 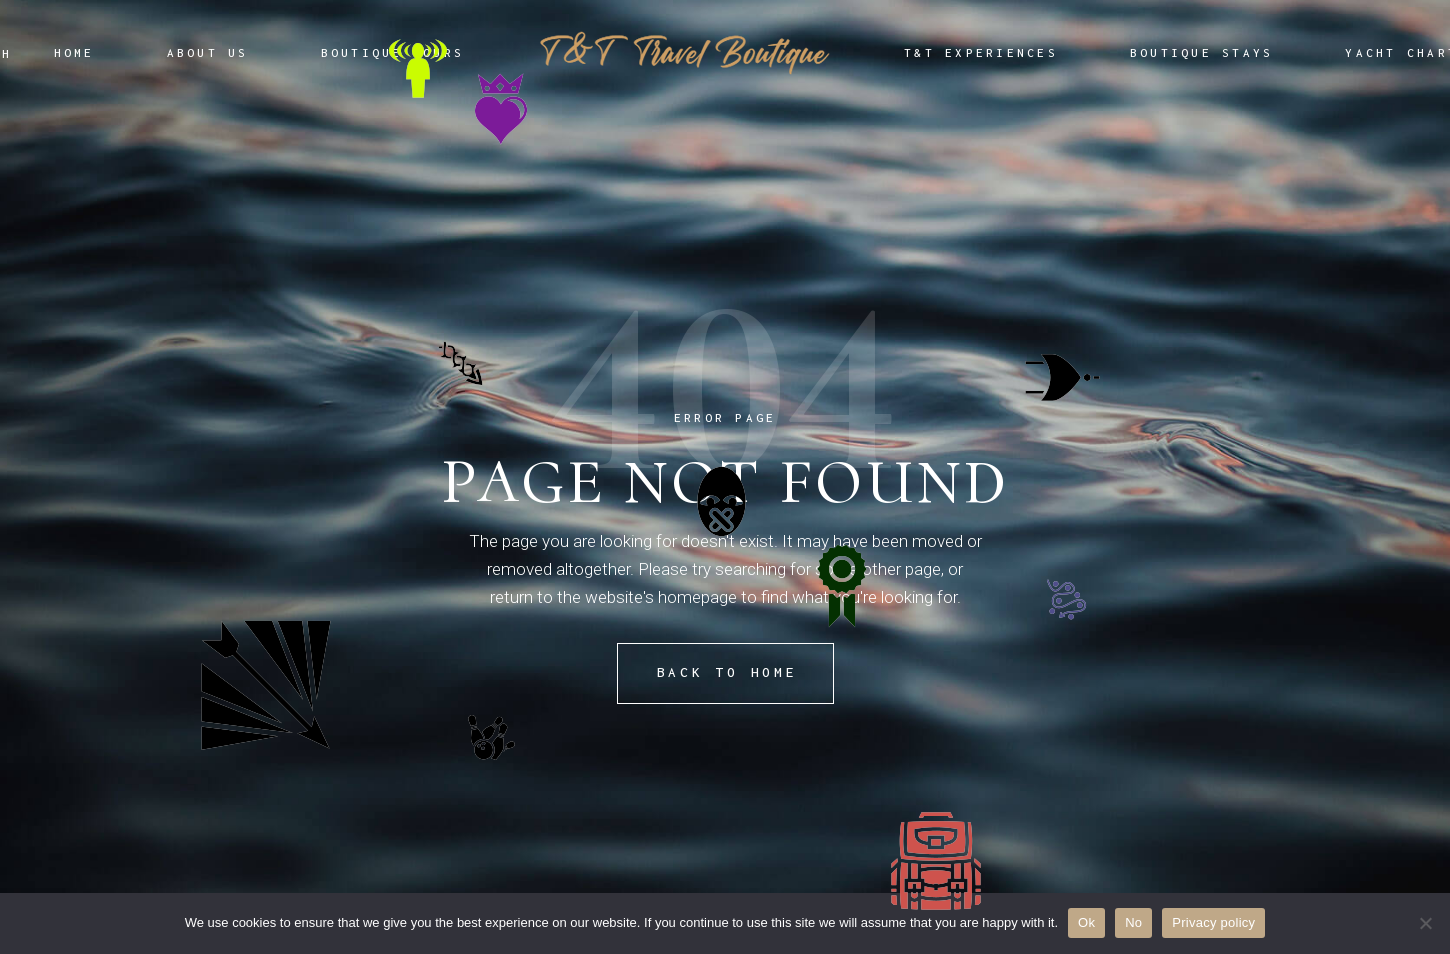 I want to click on represents a NOR logic gate in circuit design, so click(x=1062, y=377).